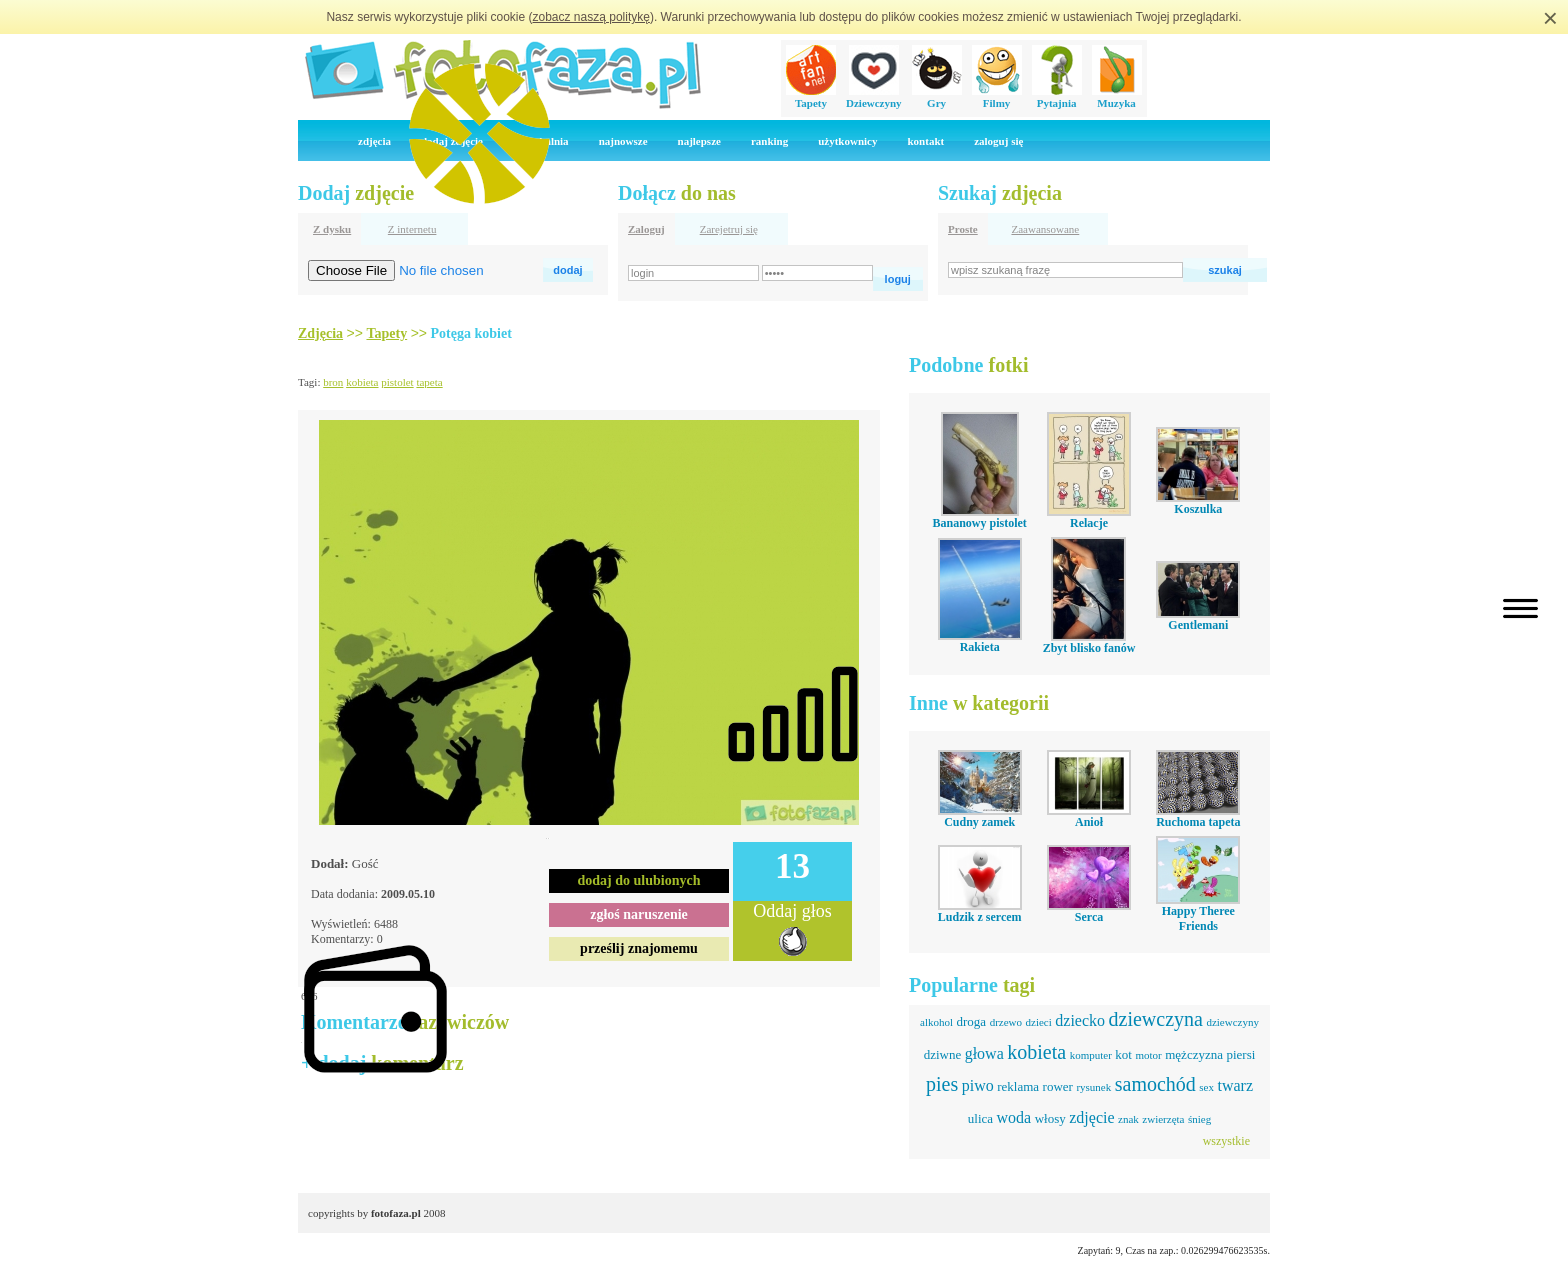 This screenshot has width=1568, height=1274. What do you see at coordinates (479, 133) in the screenshot?
I see `access sports or basketball content` at bounding box center [479, 133].